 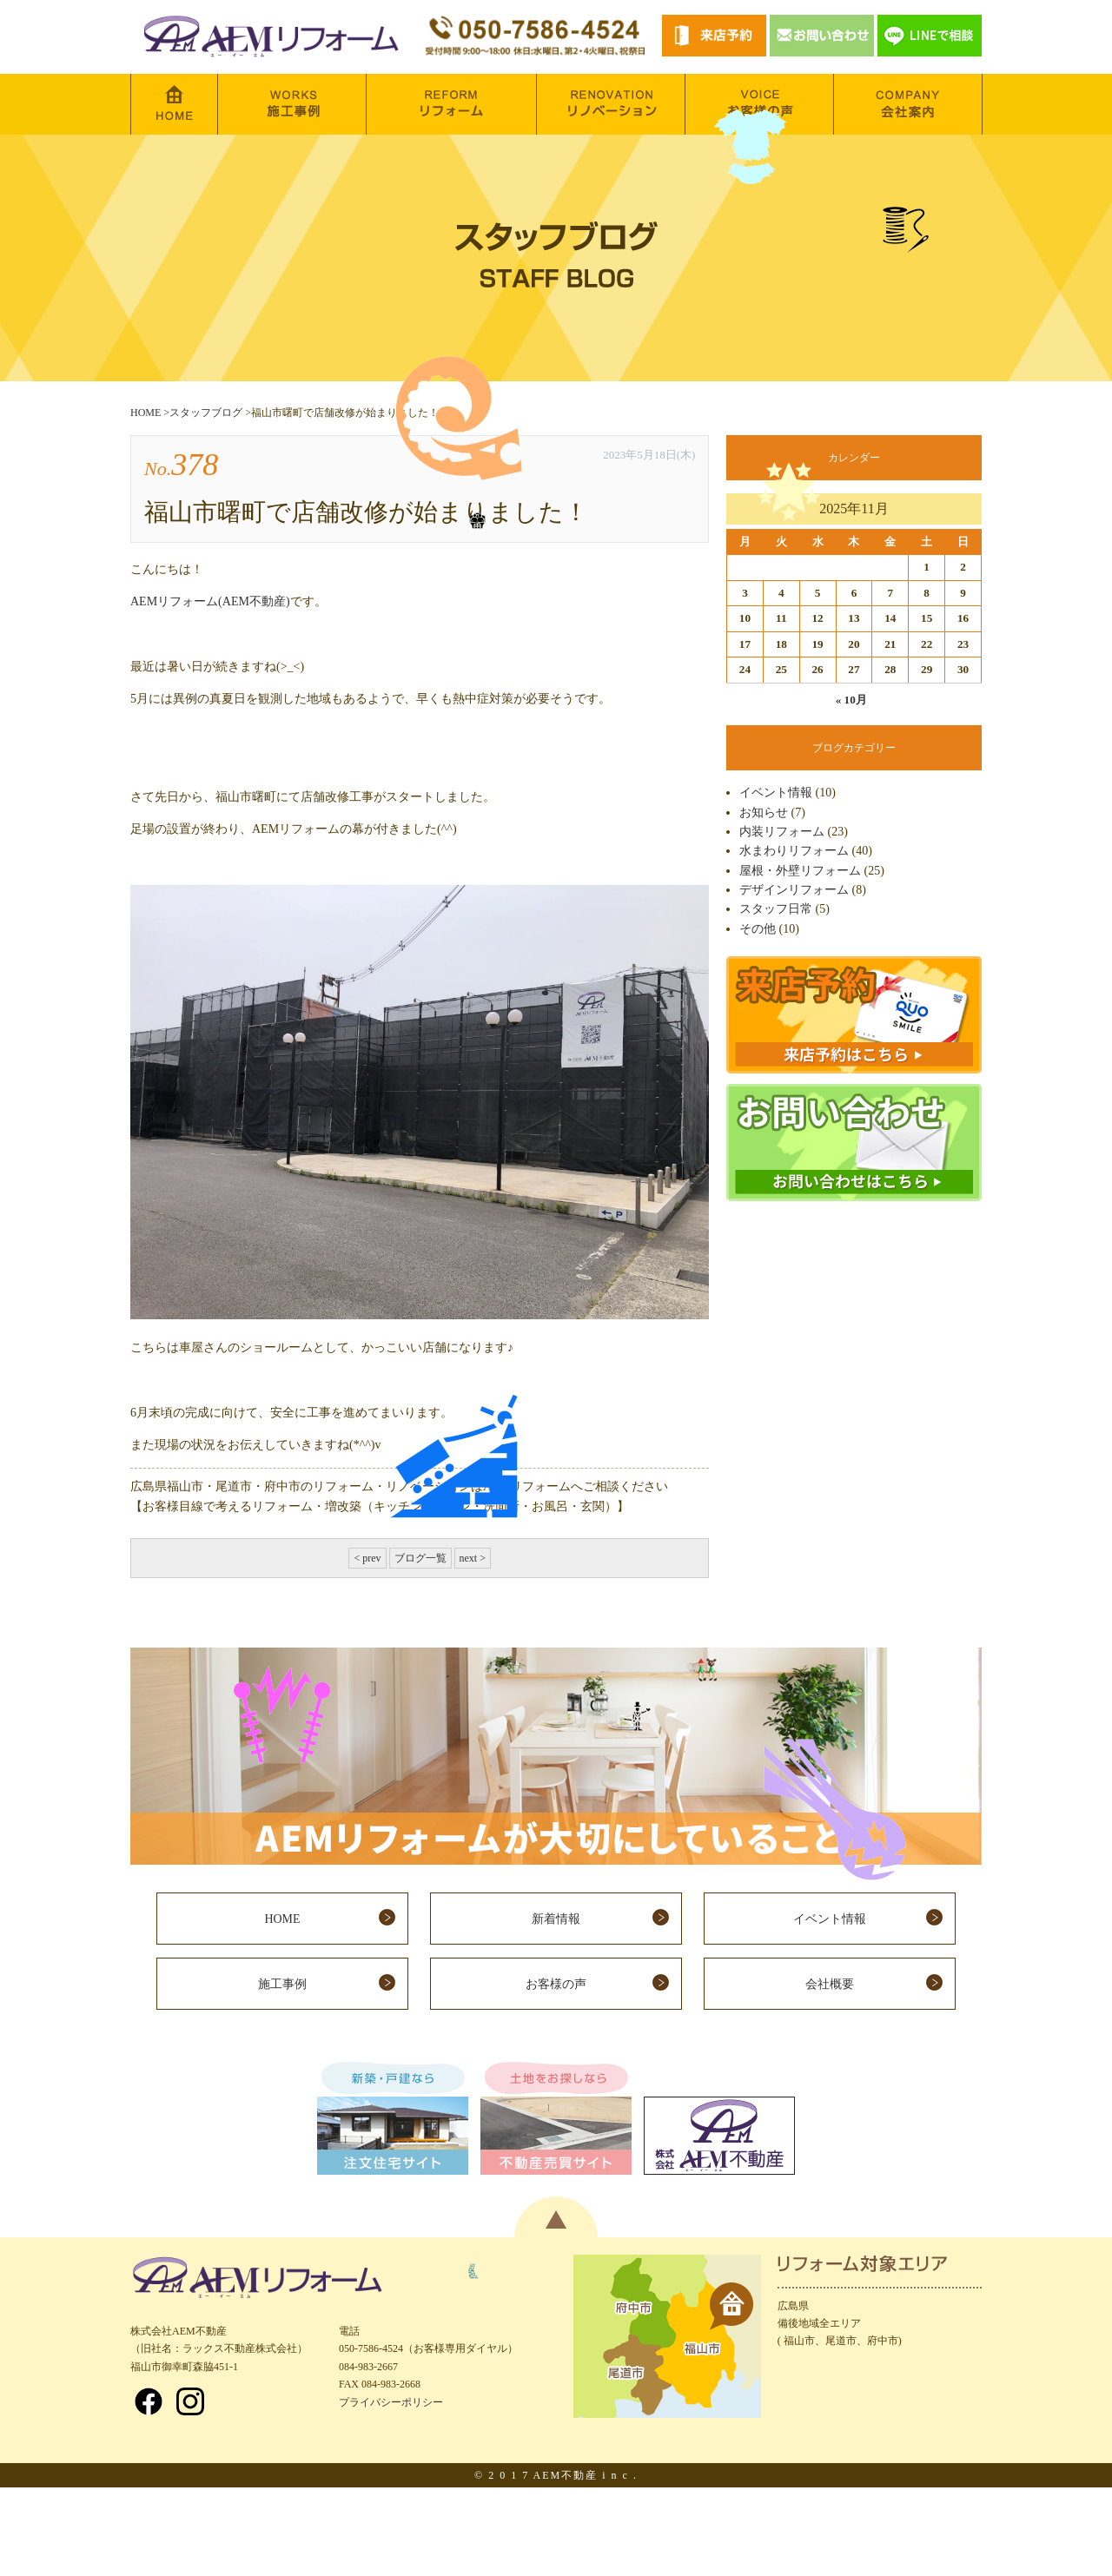 What do you see at coordinates (281, 1714) in the screenshot?
I see `indicates electrical discharge or power surge` at bounding box center [281, 1714].